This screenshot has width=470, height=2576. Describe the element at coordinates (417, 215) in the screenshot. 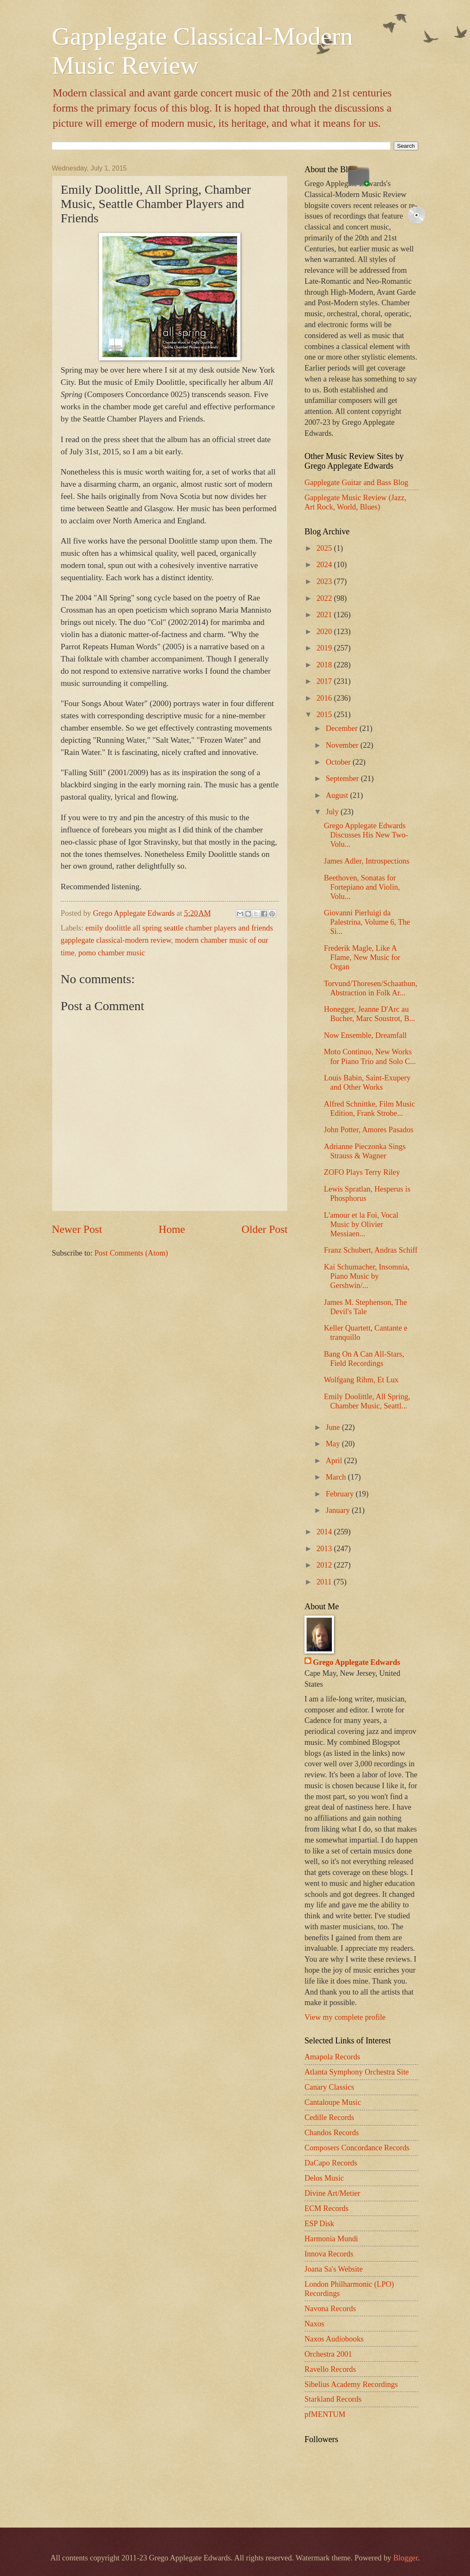

I see `indicates a DVD-RAM disc or optical media device` at that location.